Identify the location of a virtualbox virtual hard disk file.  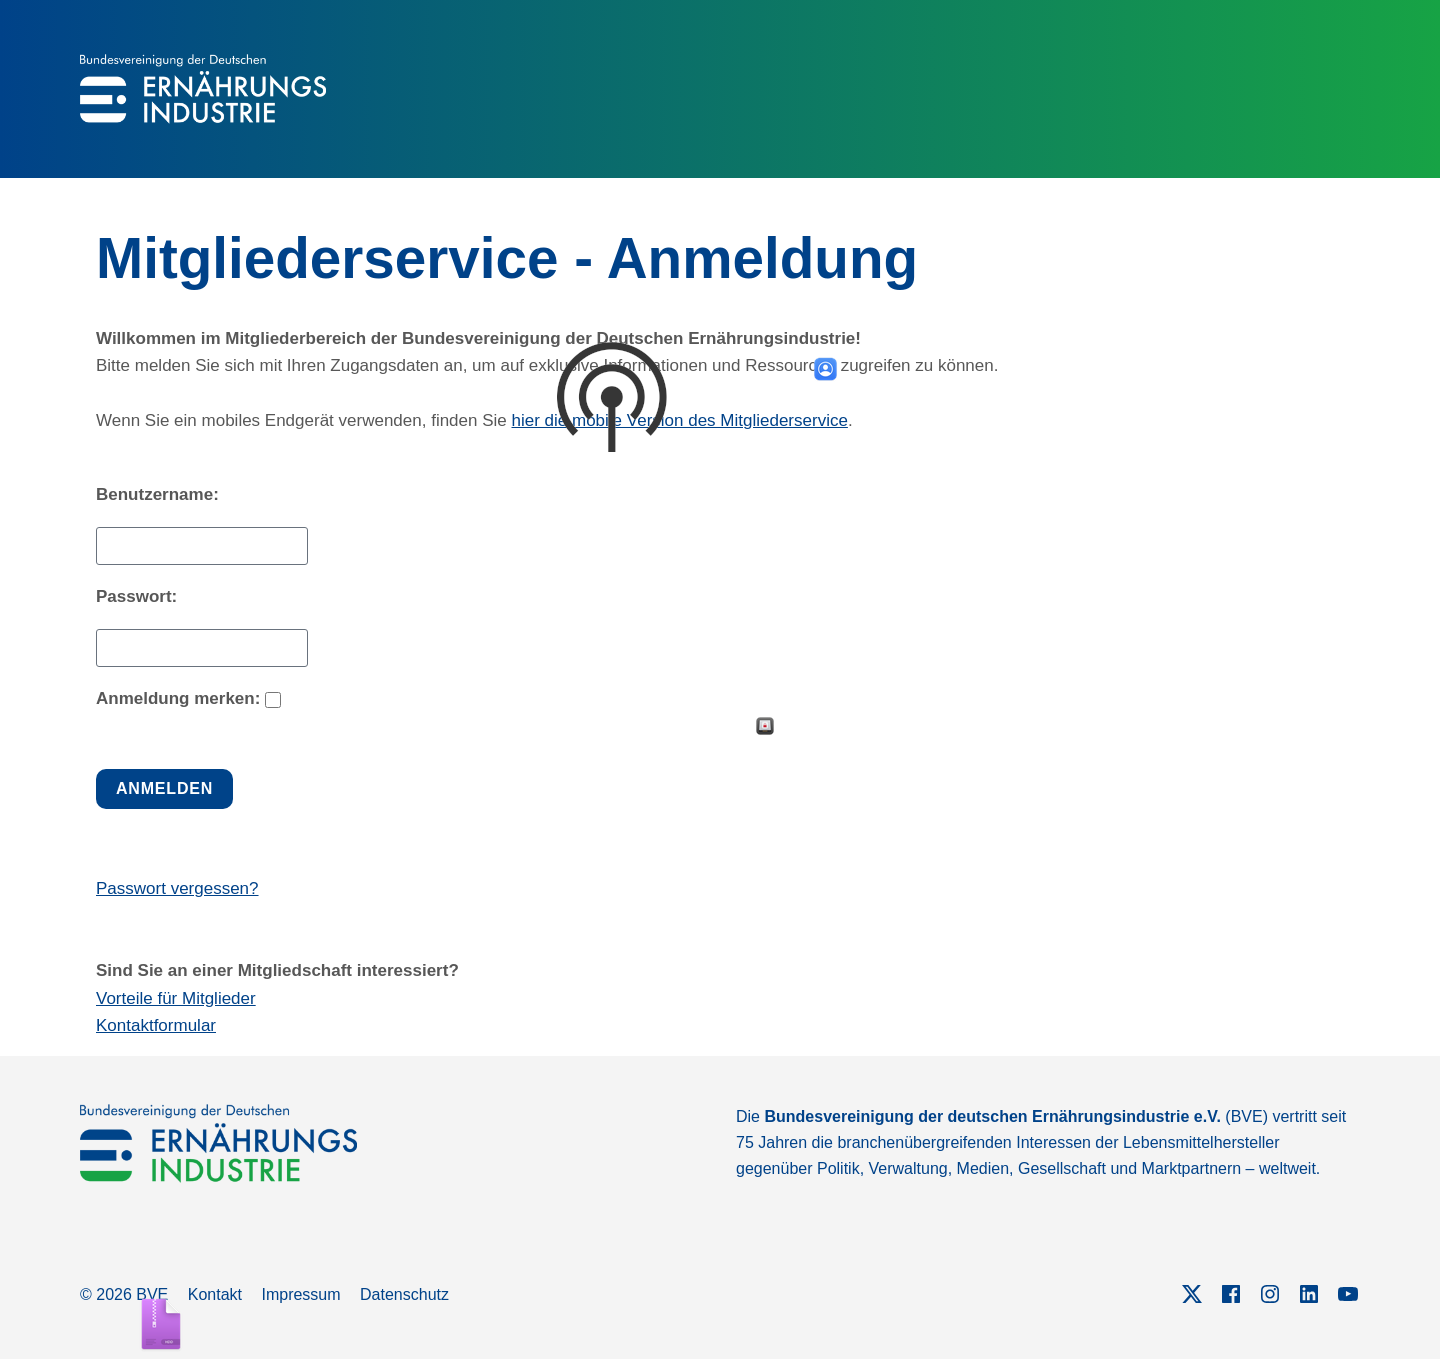
(161, 1325).